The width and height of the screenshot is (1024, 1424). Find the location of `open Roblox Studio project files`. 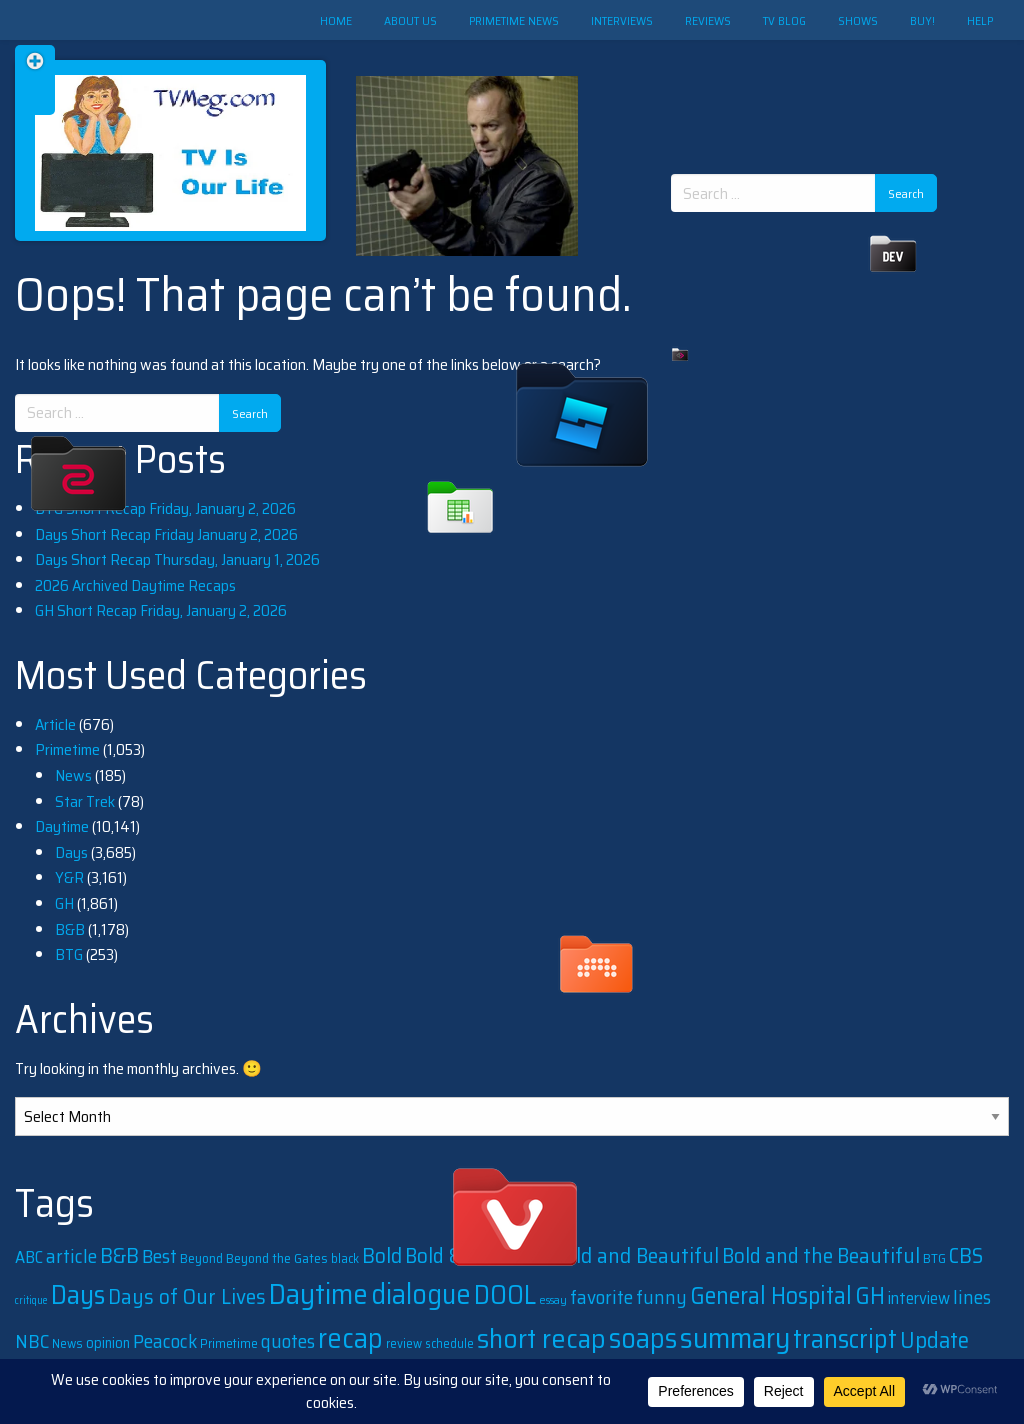

open Roblox Studio project files is located at coordinates (581, 418).